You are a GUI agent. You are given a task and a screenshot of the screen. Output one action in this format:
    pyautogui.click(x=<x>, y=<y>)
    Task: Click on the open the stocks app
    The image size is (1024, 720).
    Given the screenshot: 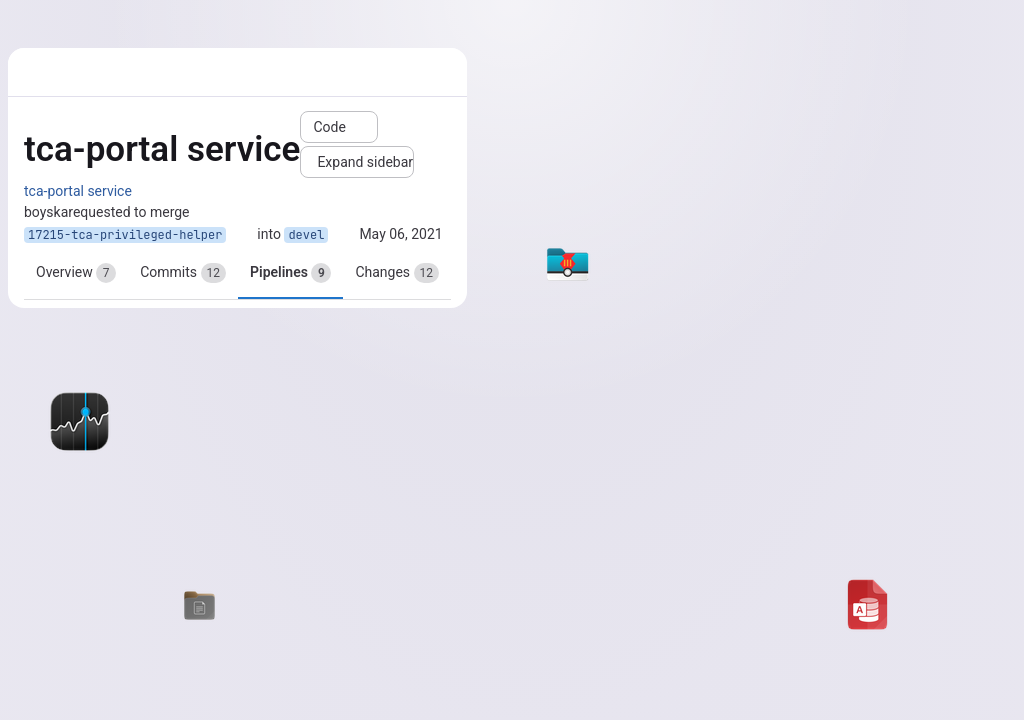 What is the action you would take?
    pyautogui.click(x=79, y=421)
    